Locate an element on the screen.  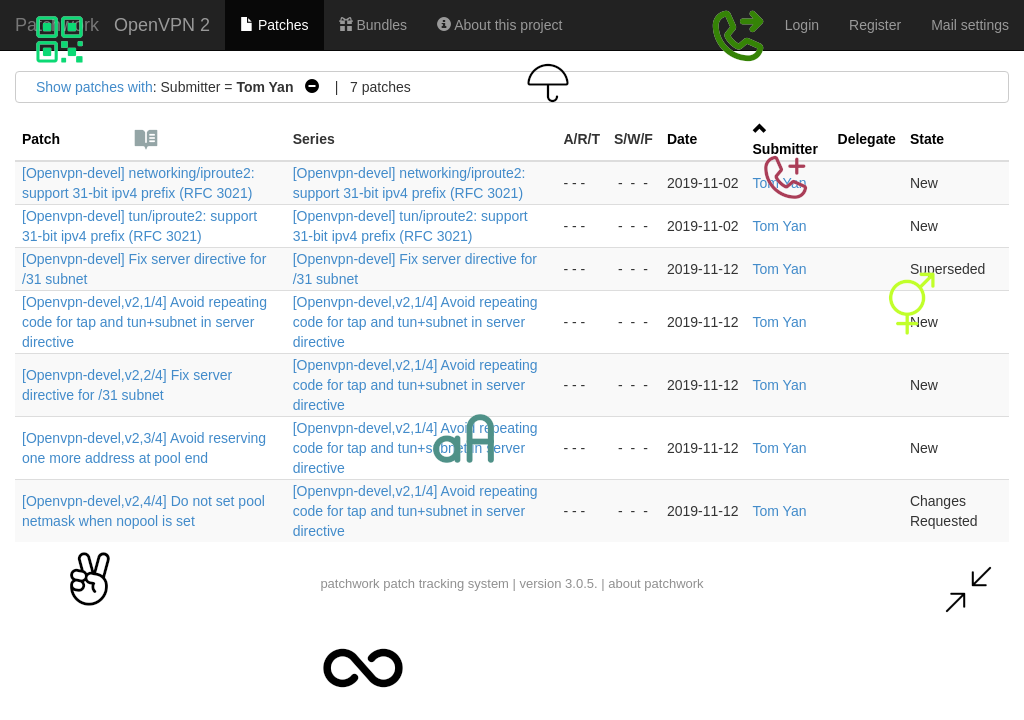
toggle between uppercase and lowercase text is located at coordinates (463, 438).